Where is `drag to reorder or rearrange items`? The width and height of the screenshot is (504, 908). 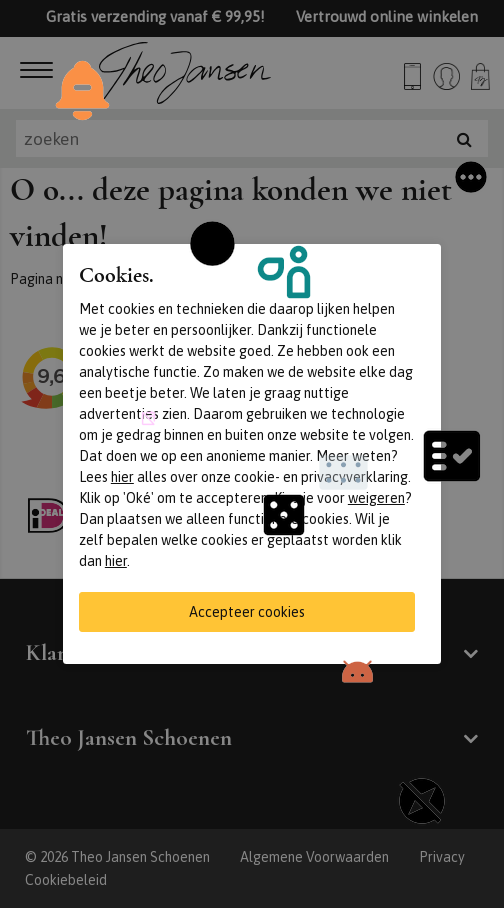
drag to reorder or rearrange items is located at coordinates (343, 472).